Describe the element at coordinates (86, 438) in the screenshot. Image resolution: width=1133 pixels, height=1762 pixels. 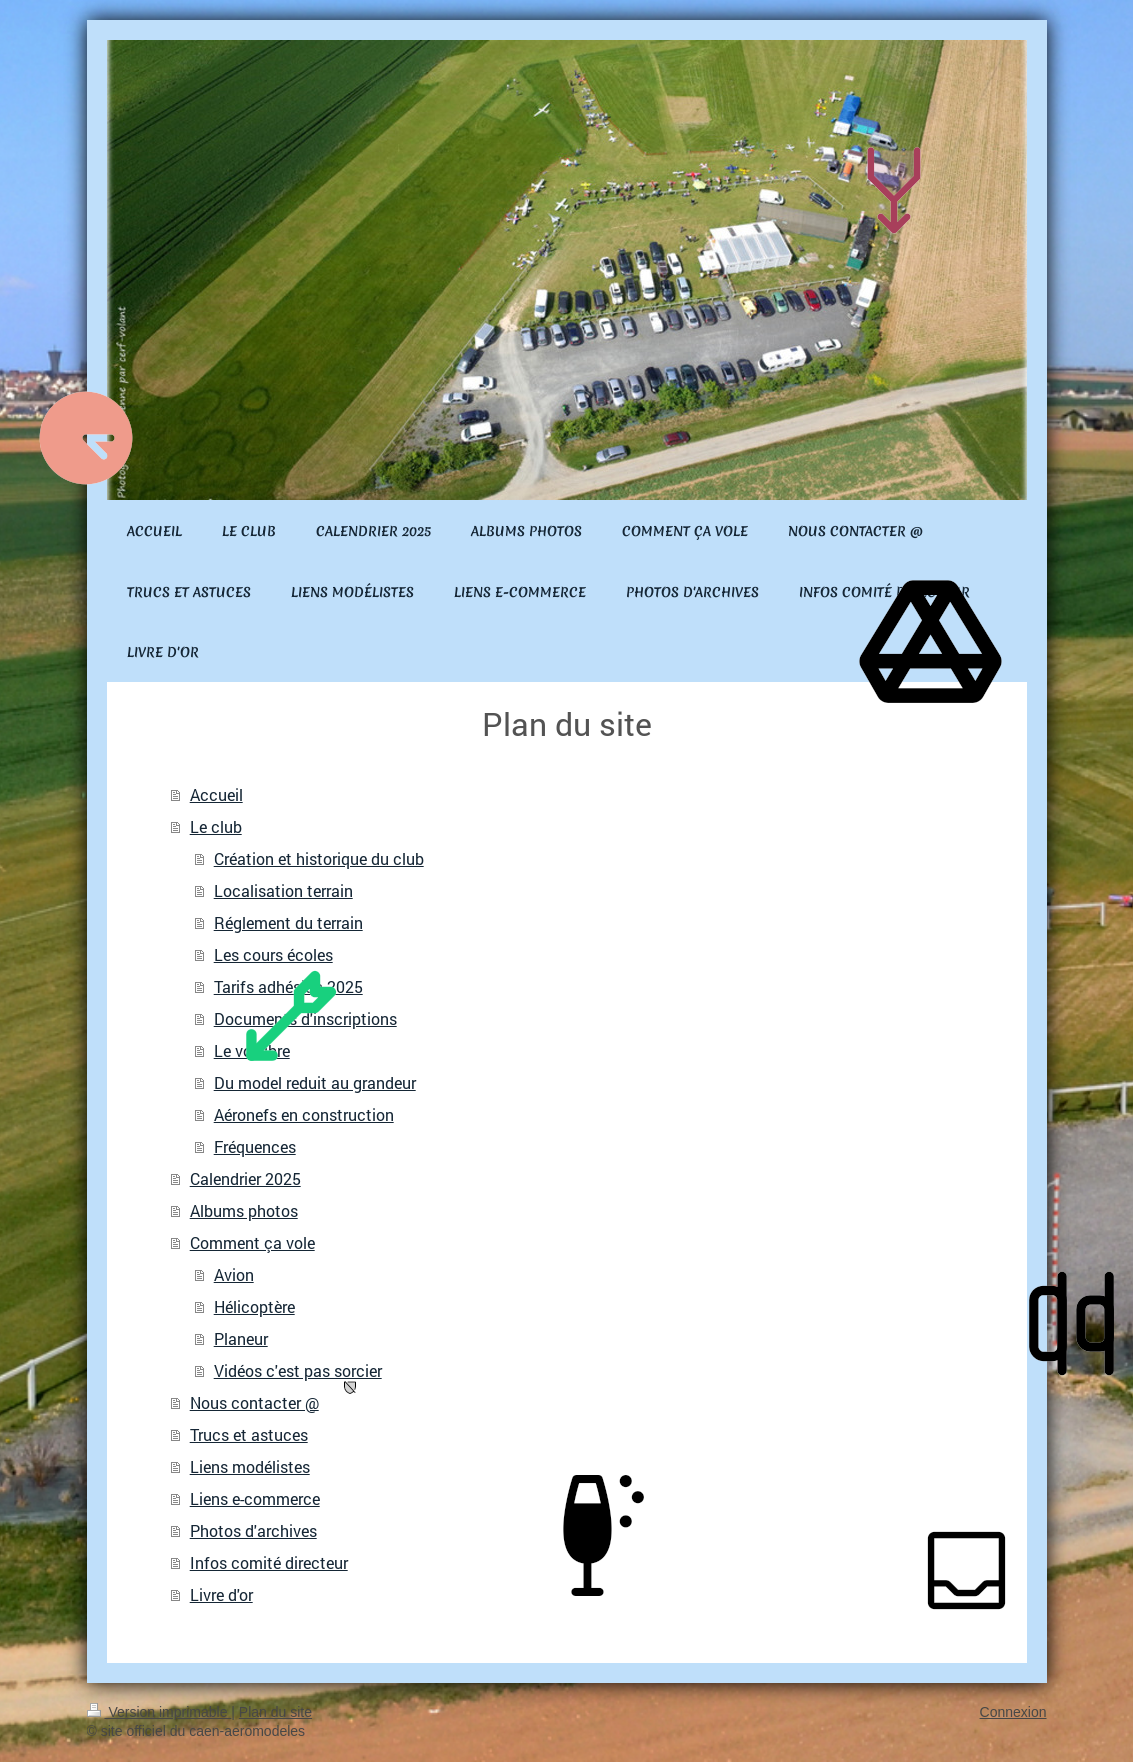
I see `indicates afternoon time or PM hours` at that location.